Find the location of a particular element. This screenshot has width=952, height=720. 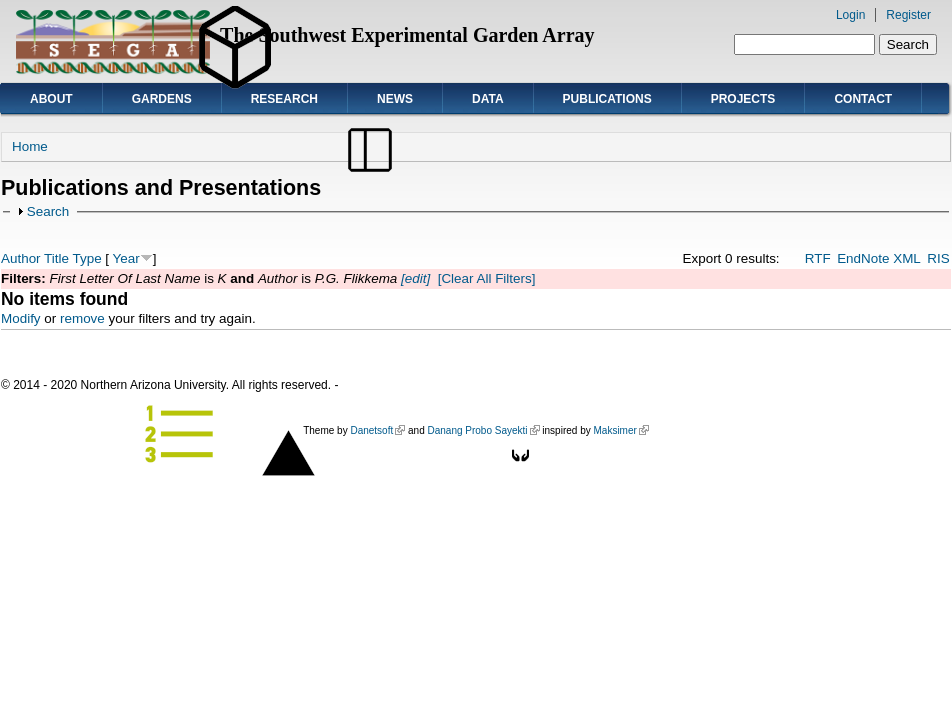

indicates a method or function in code is located at coordinates (235, 48).